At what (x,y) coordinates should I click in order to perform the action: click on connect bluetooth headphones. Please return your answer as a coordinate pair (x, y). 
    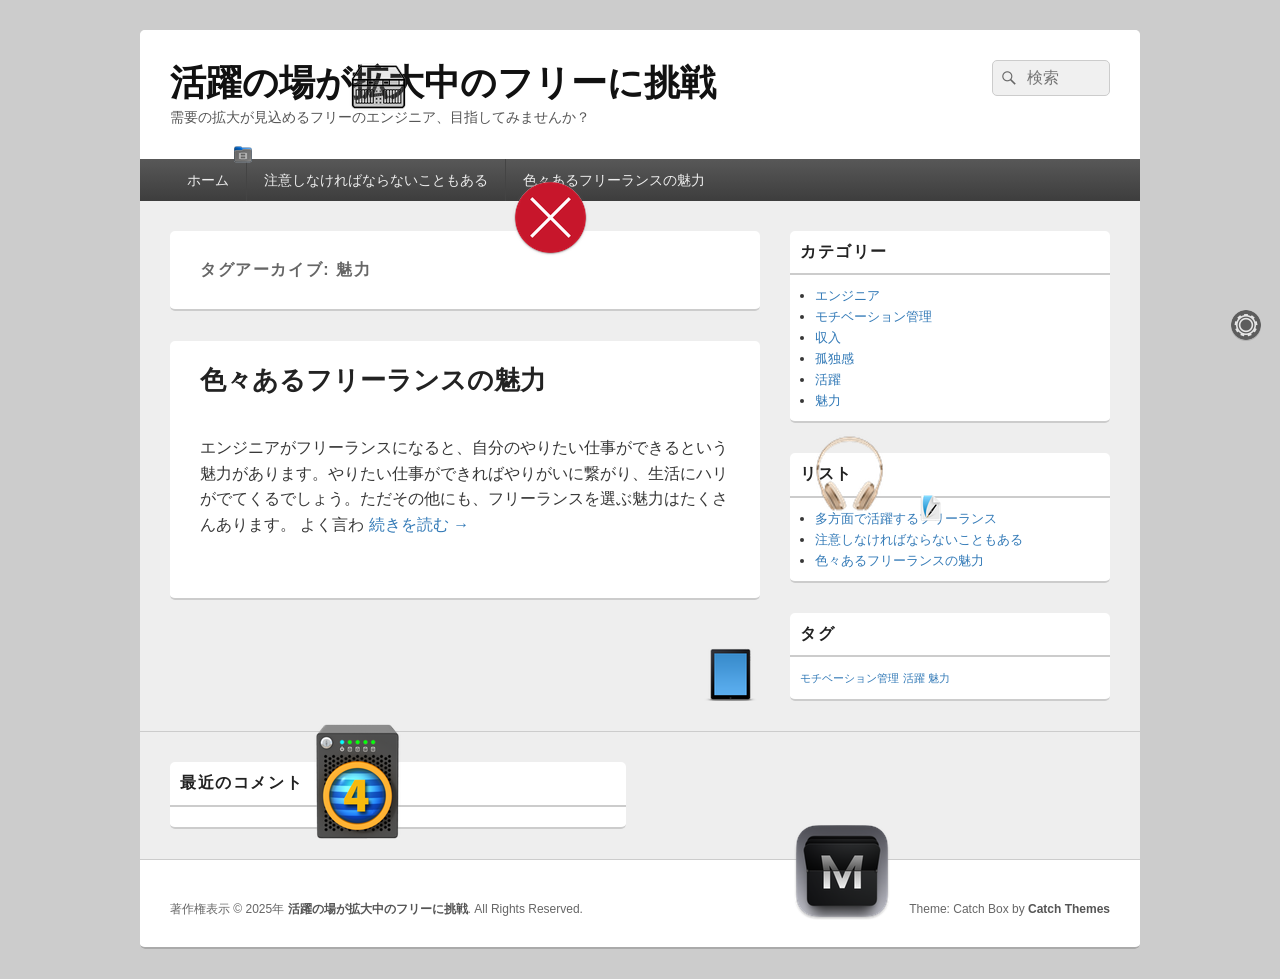
    Looking at the image, I should click on (849, 473).